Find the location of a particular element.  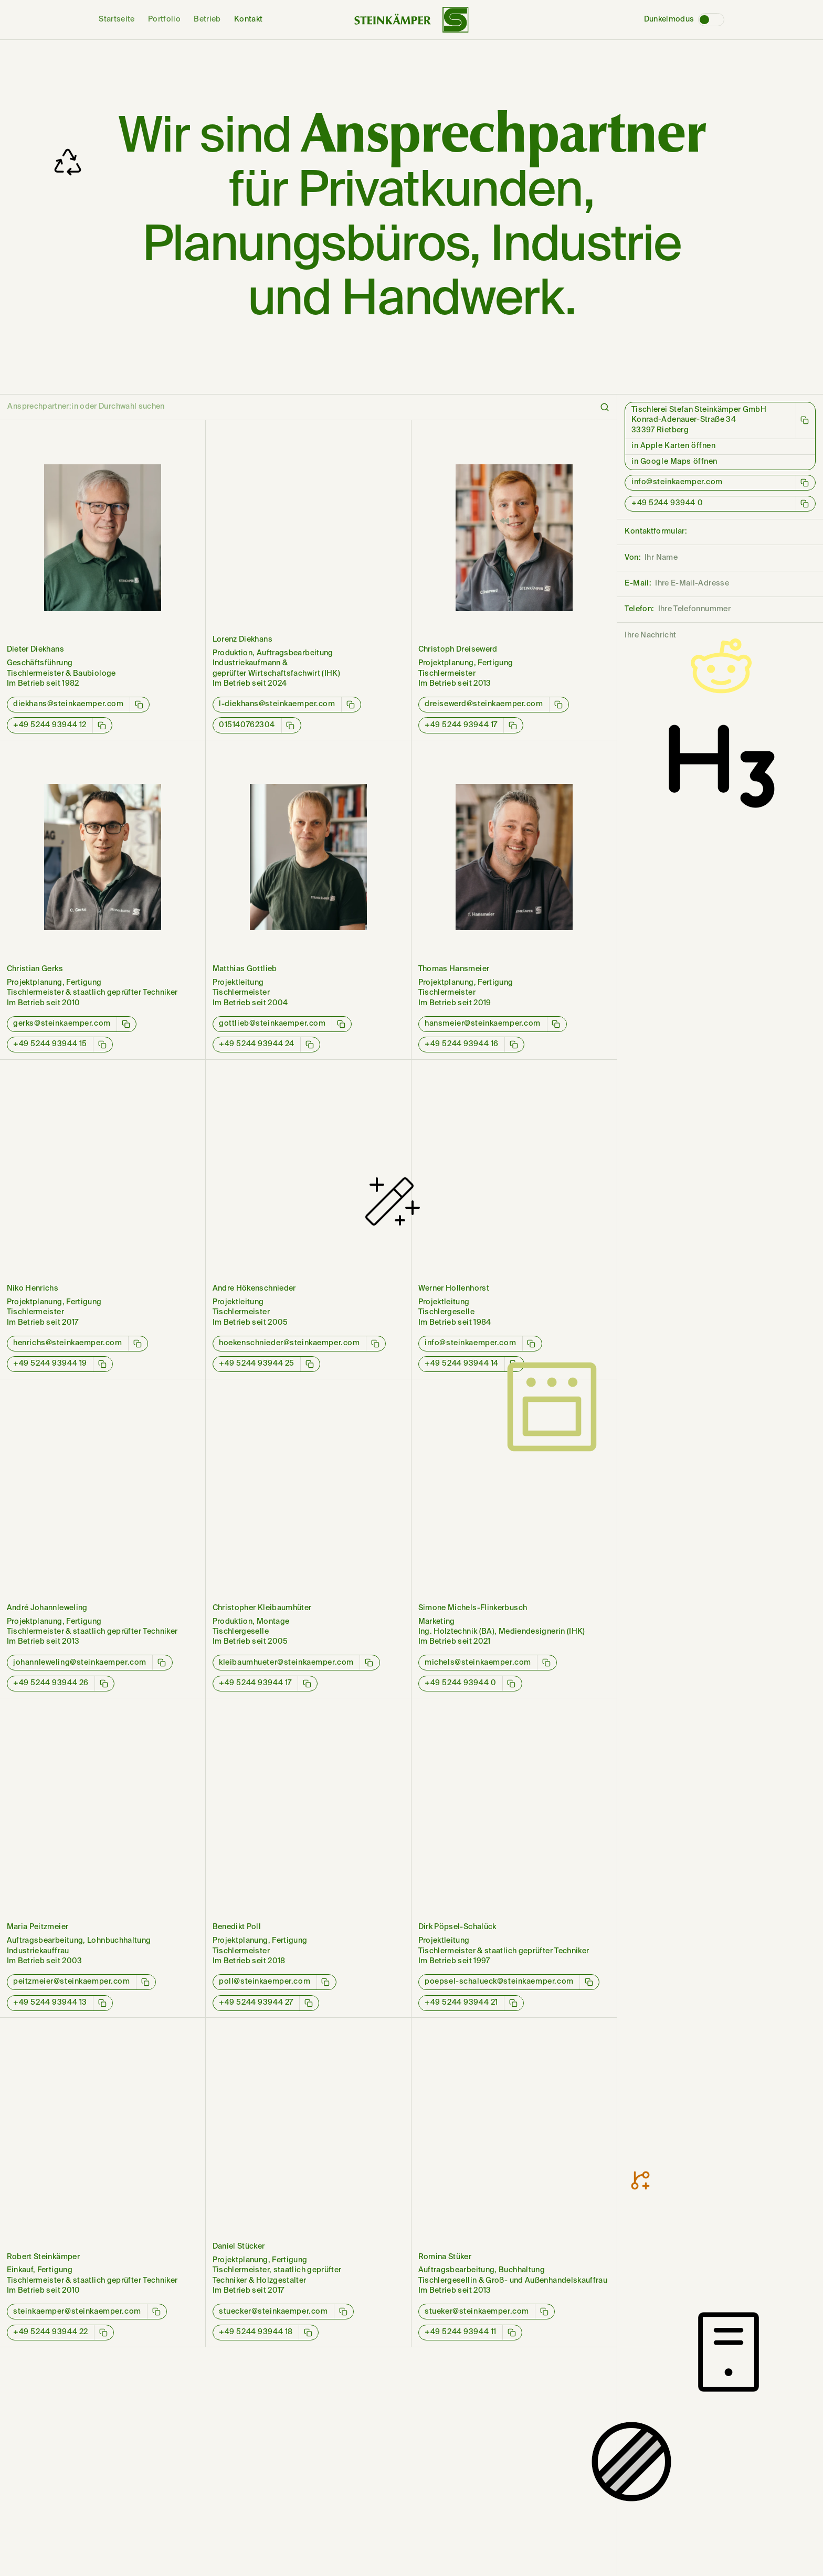

access oven or cooking controls is located at coordinates (552, 1407).